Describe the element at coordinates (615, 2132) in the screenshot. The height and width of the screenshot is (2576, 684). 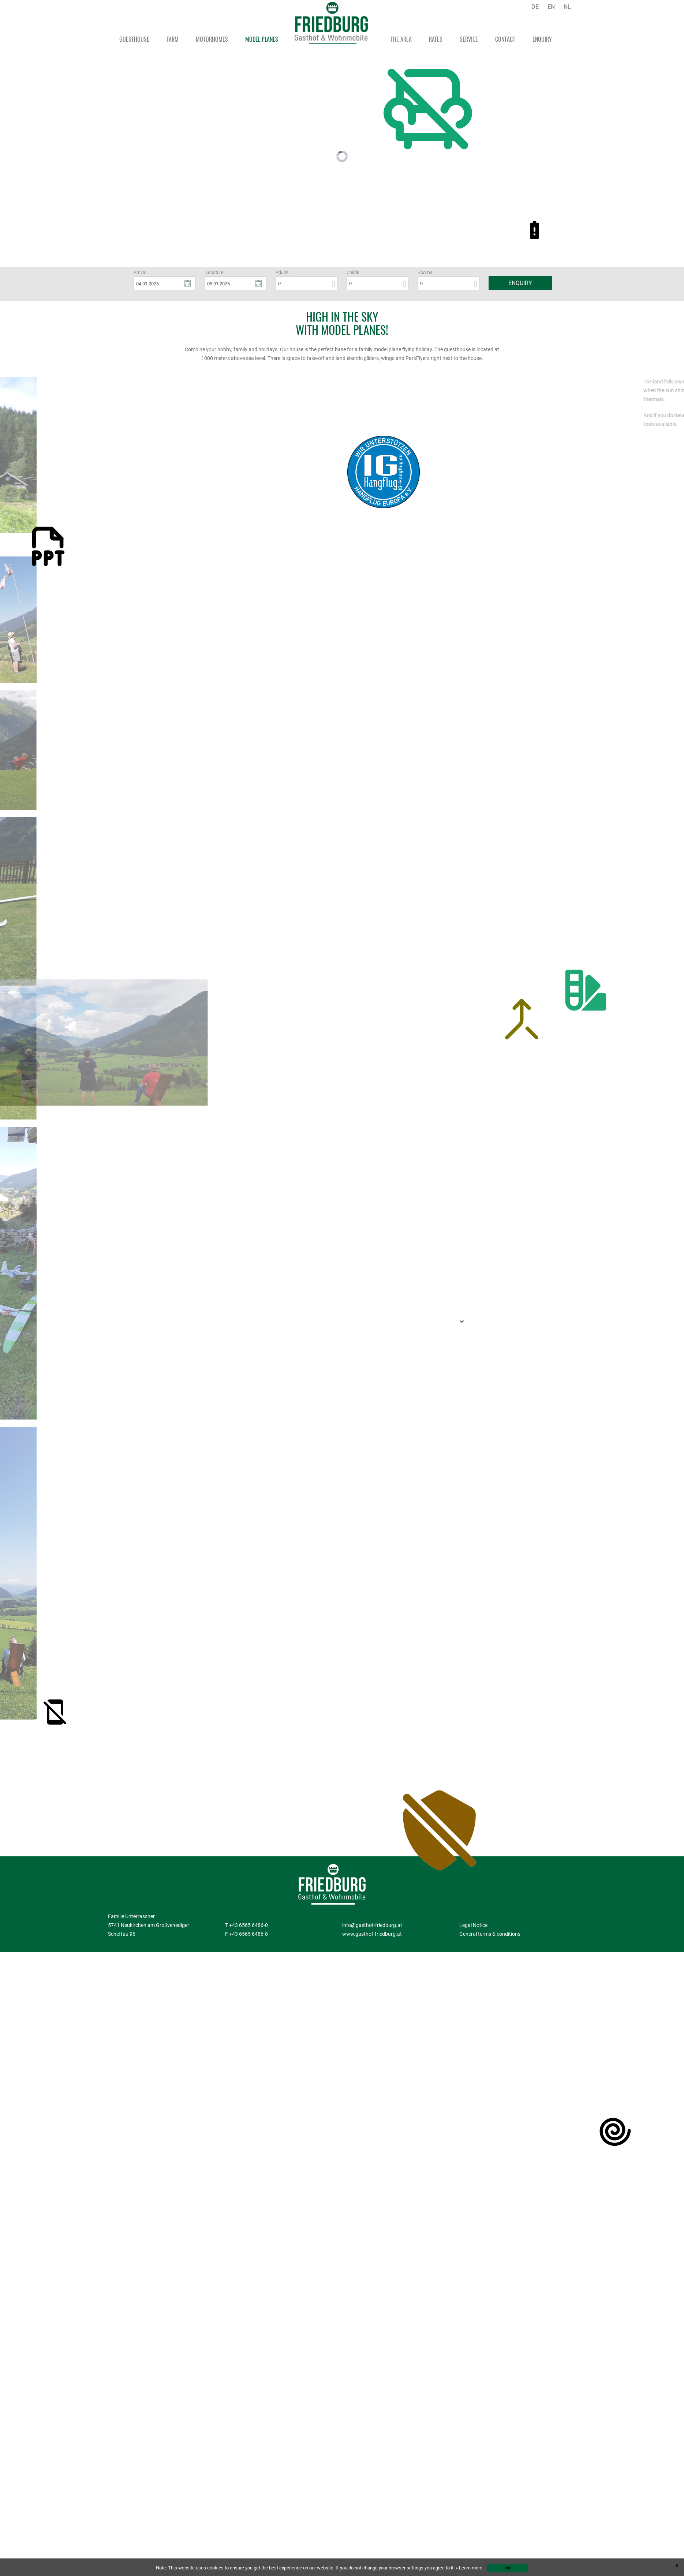
I see `indicates loading or processing in progress` at that location.